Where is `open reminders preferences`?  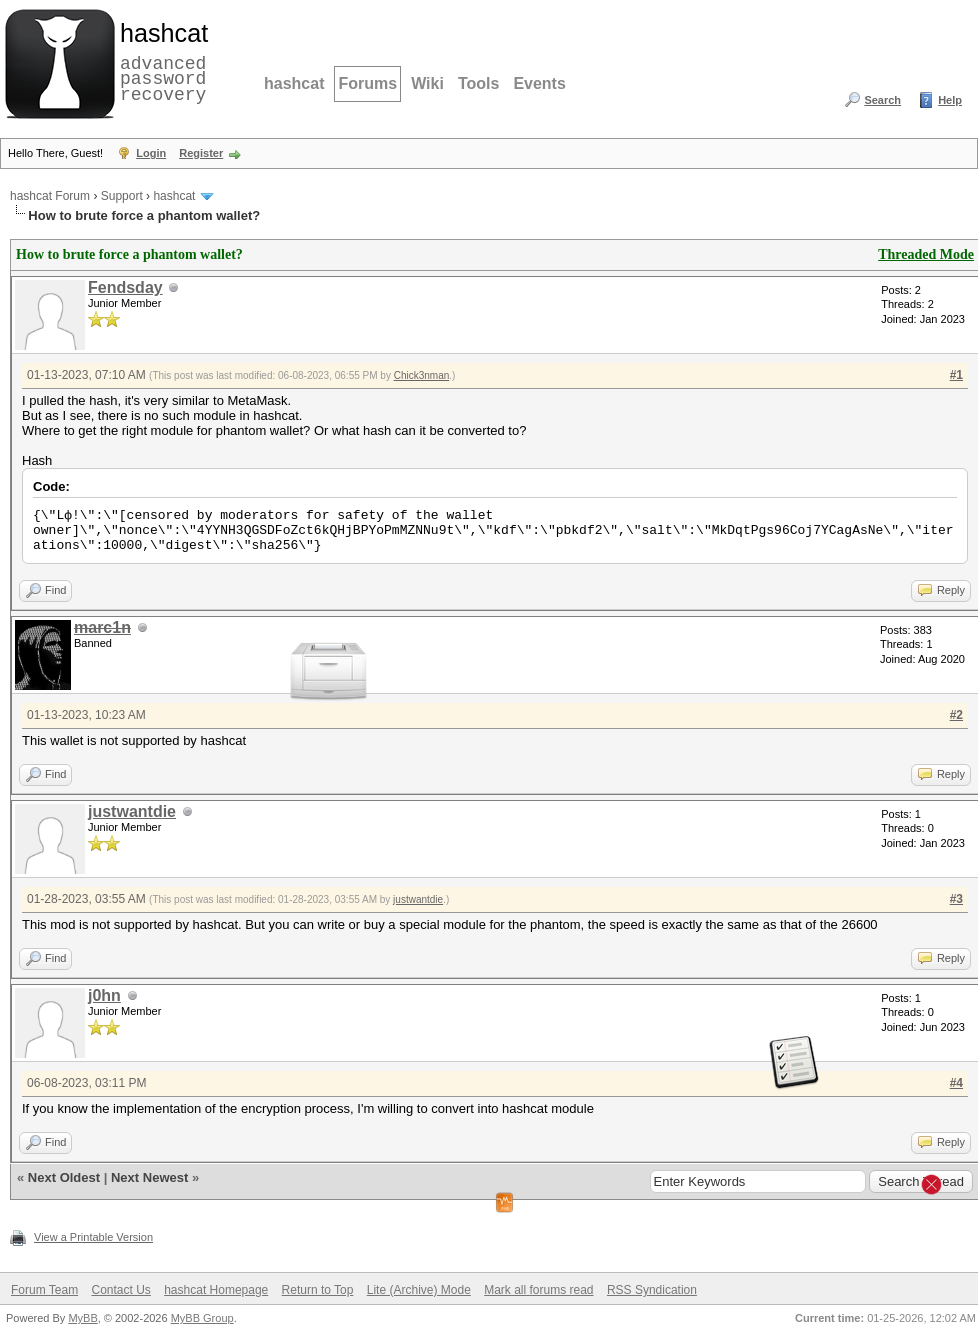
open reminders preferences is located at coordinates (794, 1062).